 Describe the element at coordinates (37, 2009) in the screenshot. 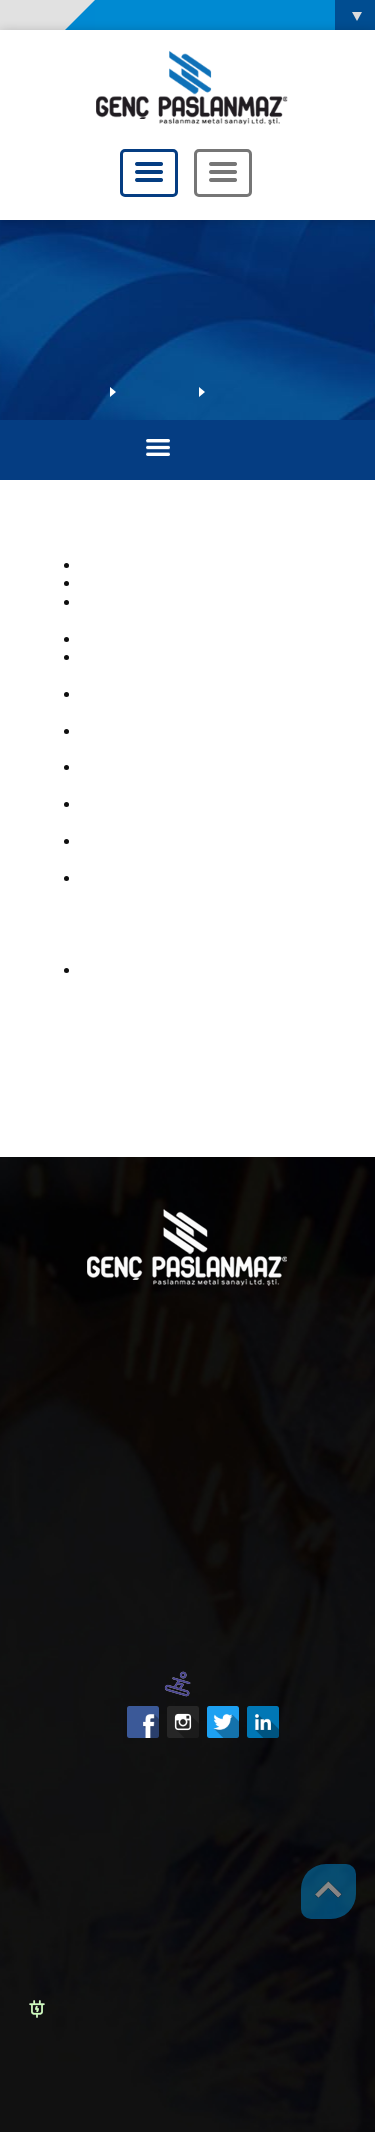

I see `device is currently charging` at that location.